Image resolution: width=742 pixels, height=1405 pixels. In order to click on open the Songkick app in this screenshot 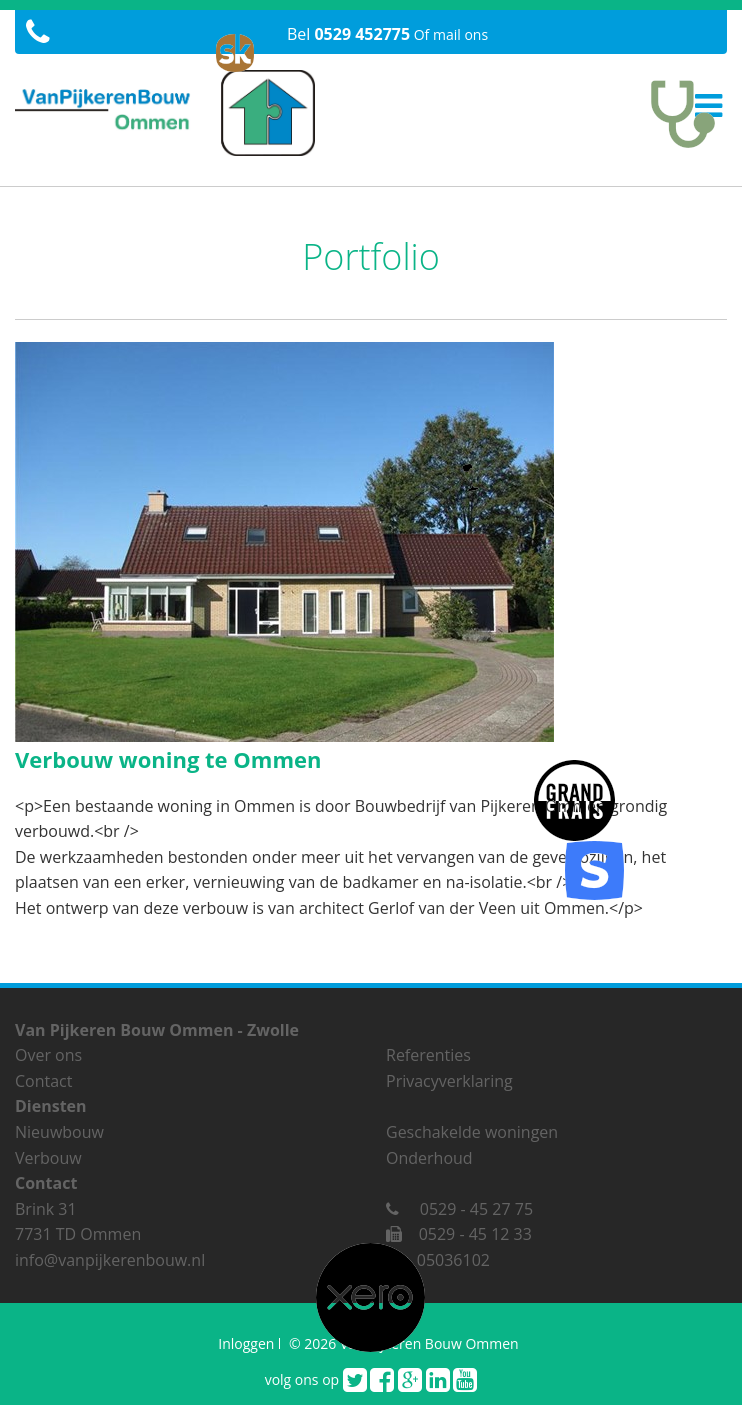, I will do `click(235, 53)`.